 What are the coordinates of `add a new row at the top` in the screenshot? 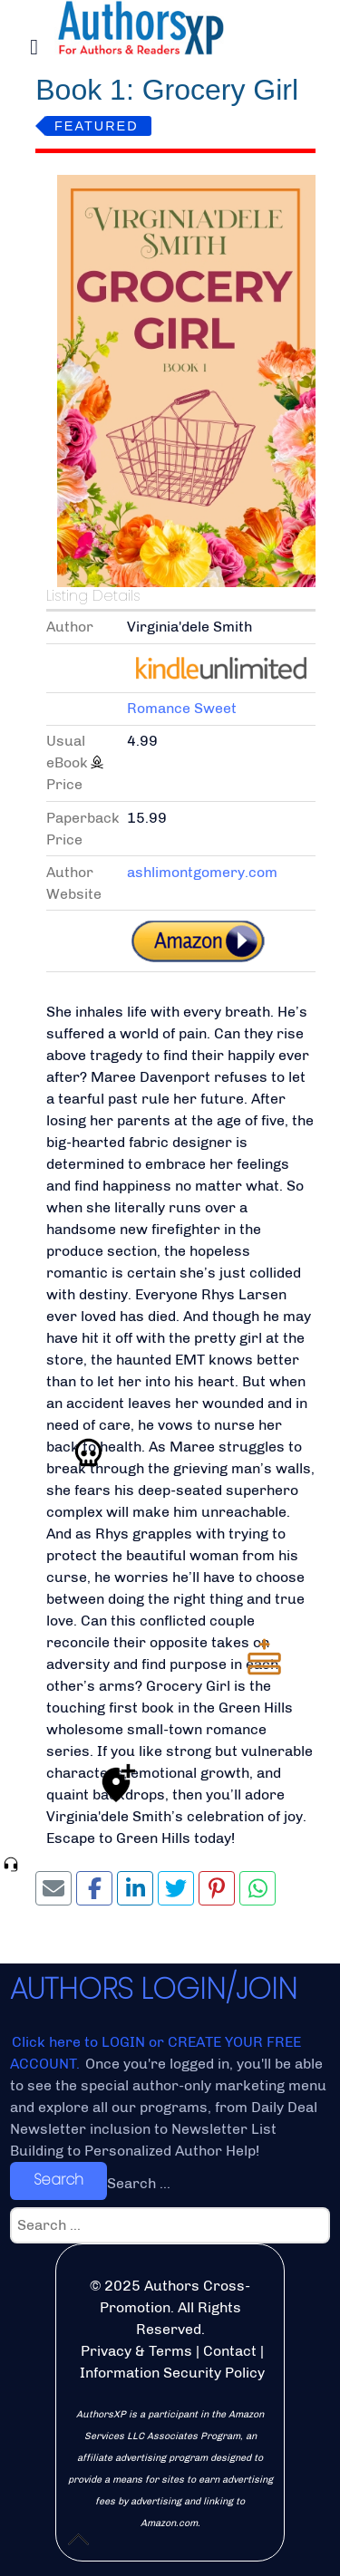 It's located at (264, 1659).